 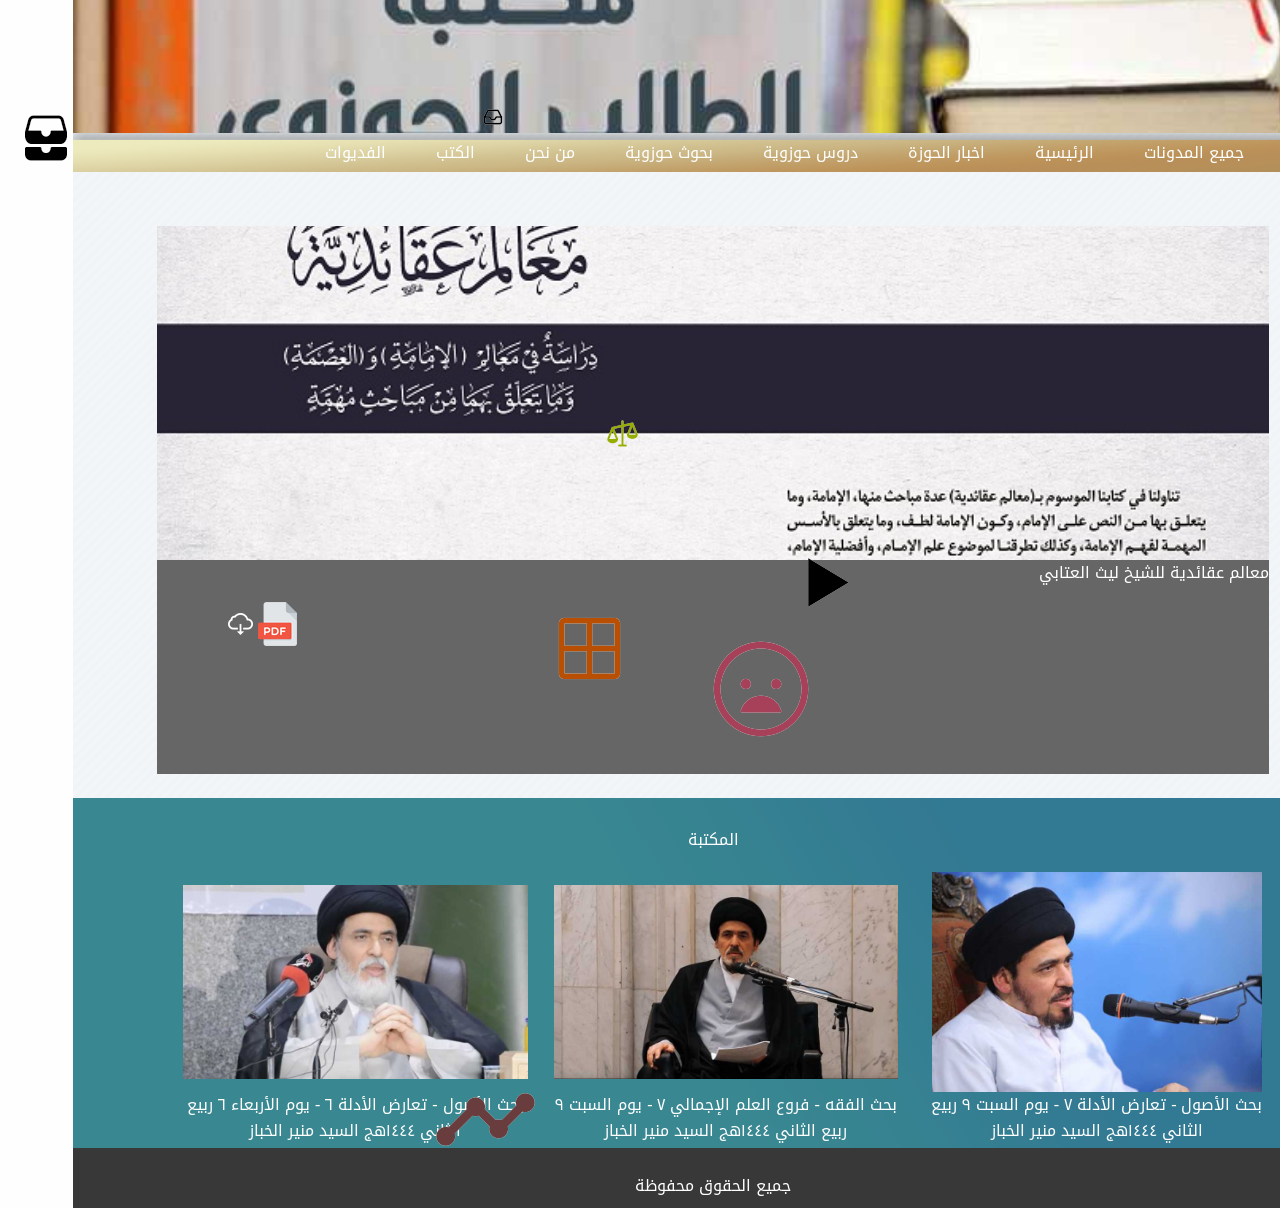 What do you see at coordinates (485, 1119) in the screenshot?
I see `view analytics and statistics` at bounding box center [485, 1119].